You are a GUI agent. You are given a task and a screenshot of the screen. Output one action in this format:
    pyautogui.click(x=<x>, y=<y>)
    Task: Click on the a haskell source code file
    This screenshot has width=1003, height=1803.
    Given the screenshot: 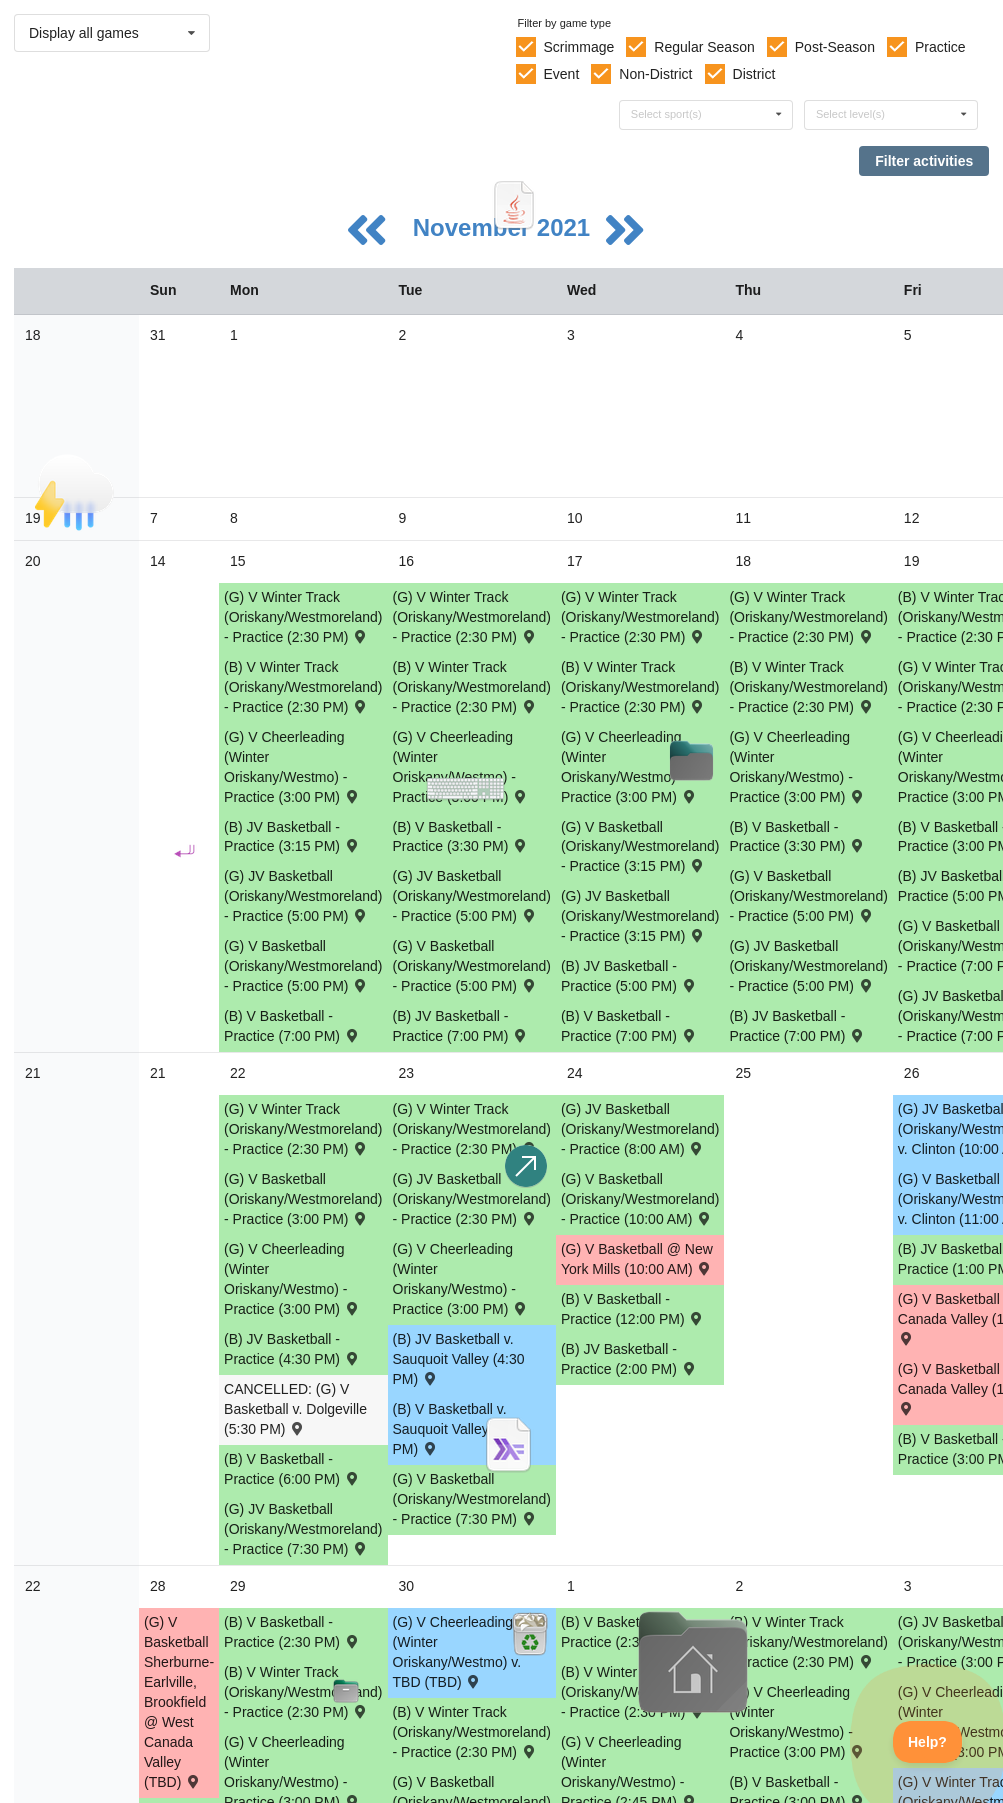 What is the action you would take?
    pyautogui.click(x=508, y=1444)
    